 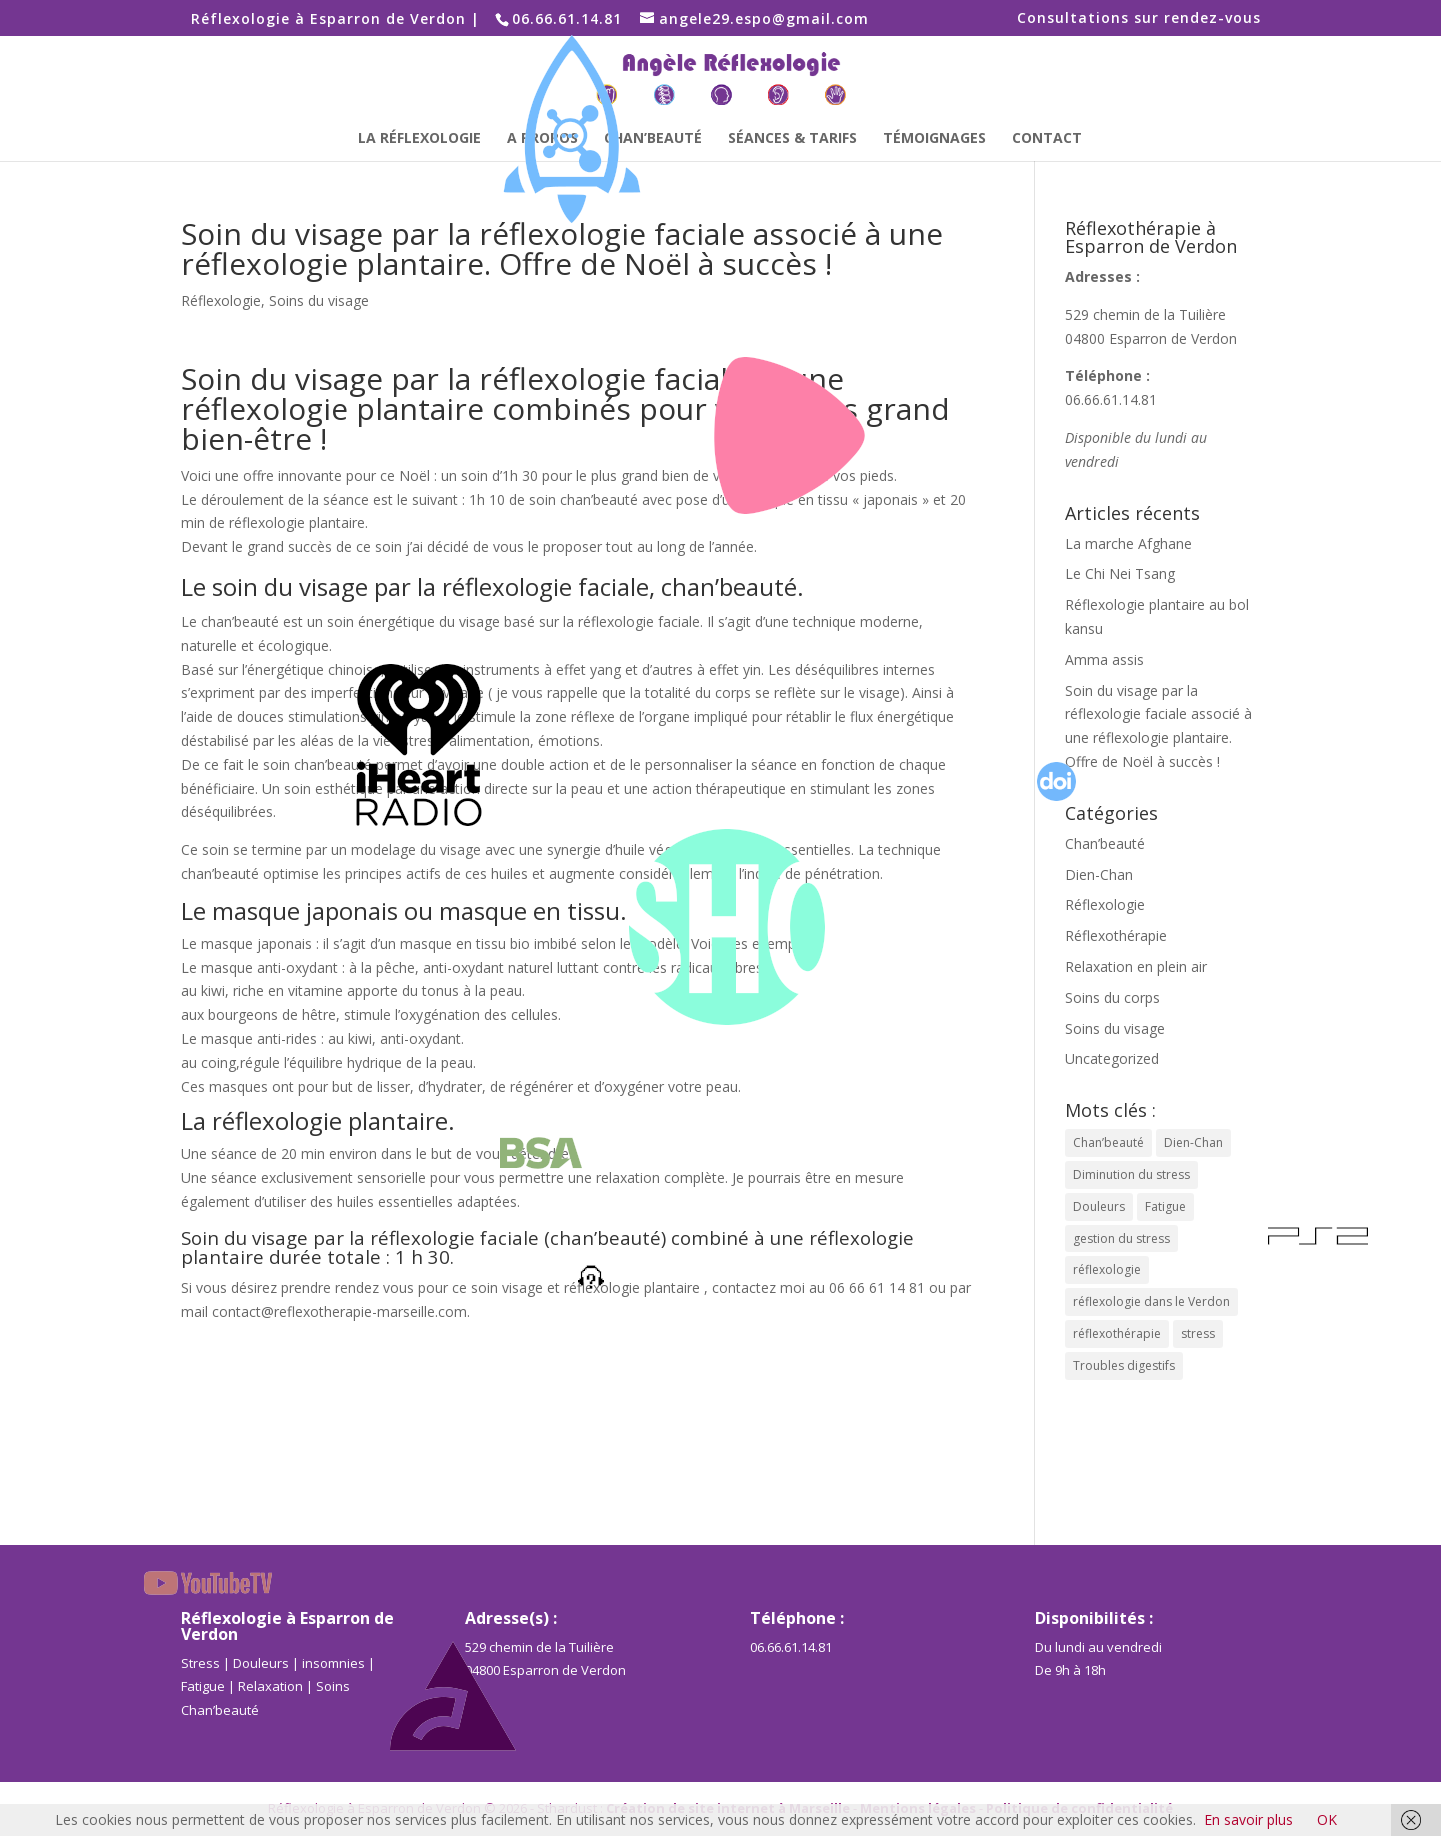 What do you see at coordinates (789, 435) in the screenshot?
I see `open the Zalando shopping app` at bounding box center [789, 435].